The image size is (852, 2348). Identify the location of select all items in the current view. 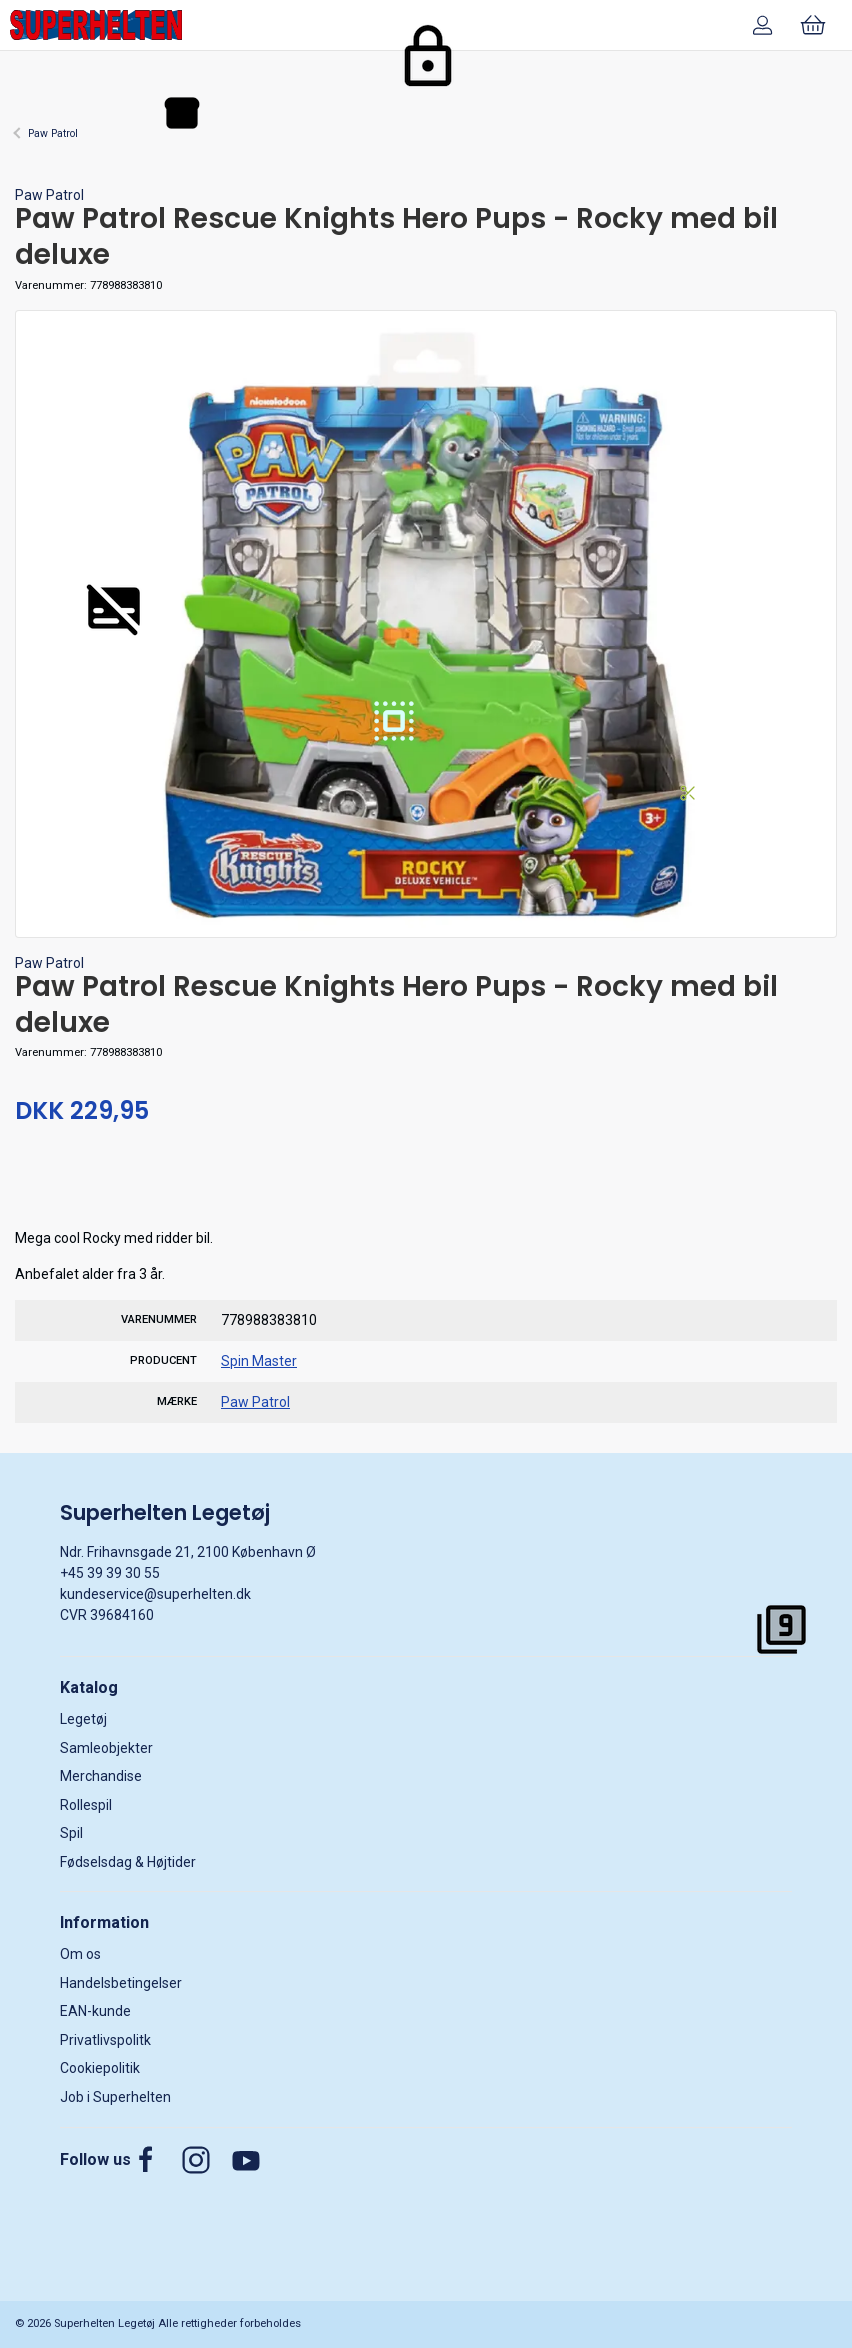
(394, 721).